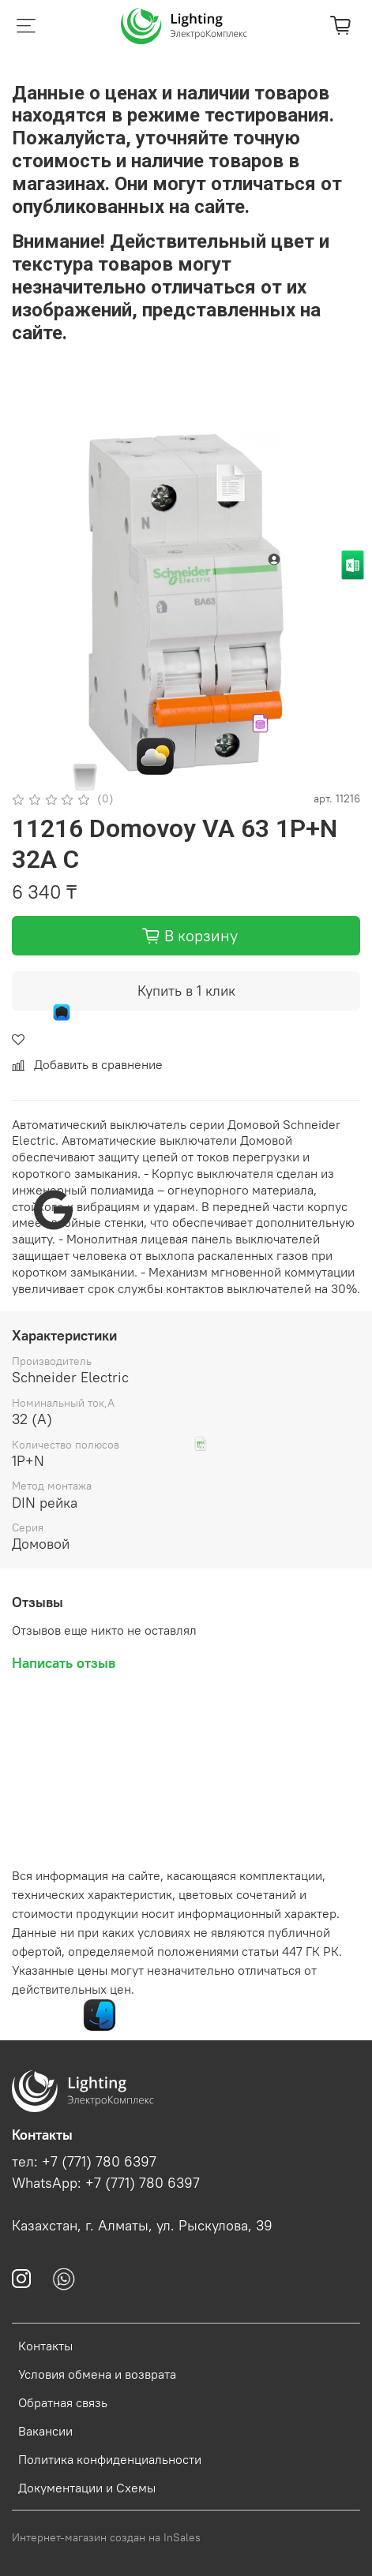  I want to click on empty trash bin ready to receive deleted files, so click(85, 776).